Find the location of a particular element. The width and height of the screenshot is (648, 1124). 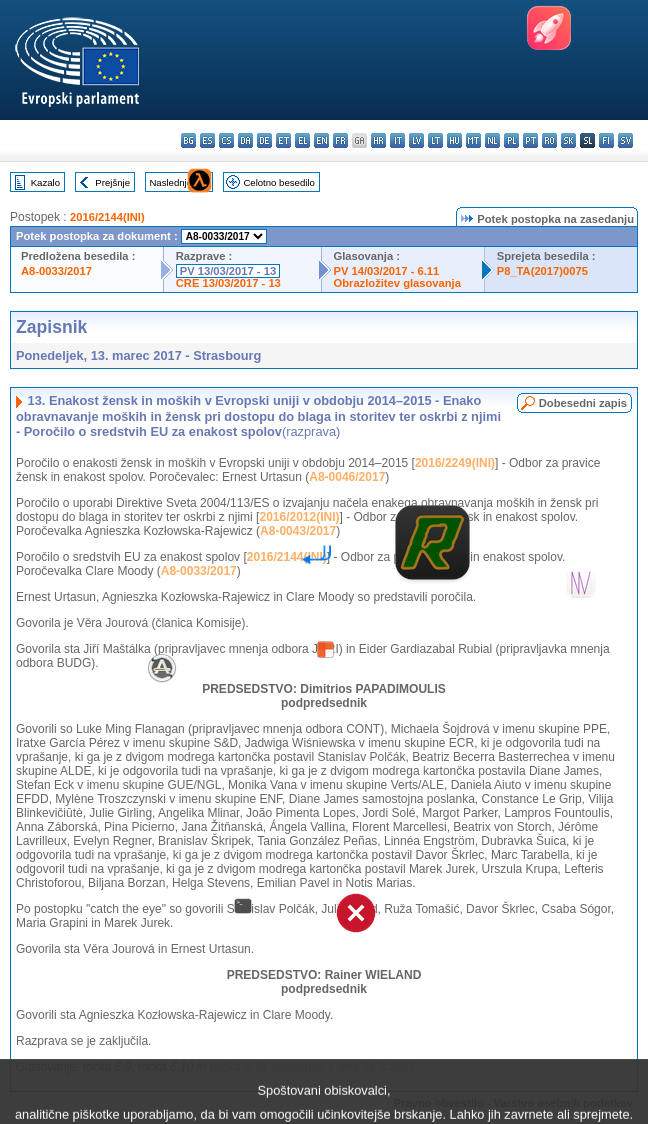

switch to the bottom-right workspace is located at coordinates (325, 649).